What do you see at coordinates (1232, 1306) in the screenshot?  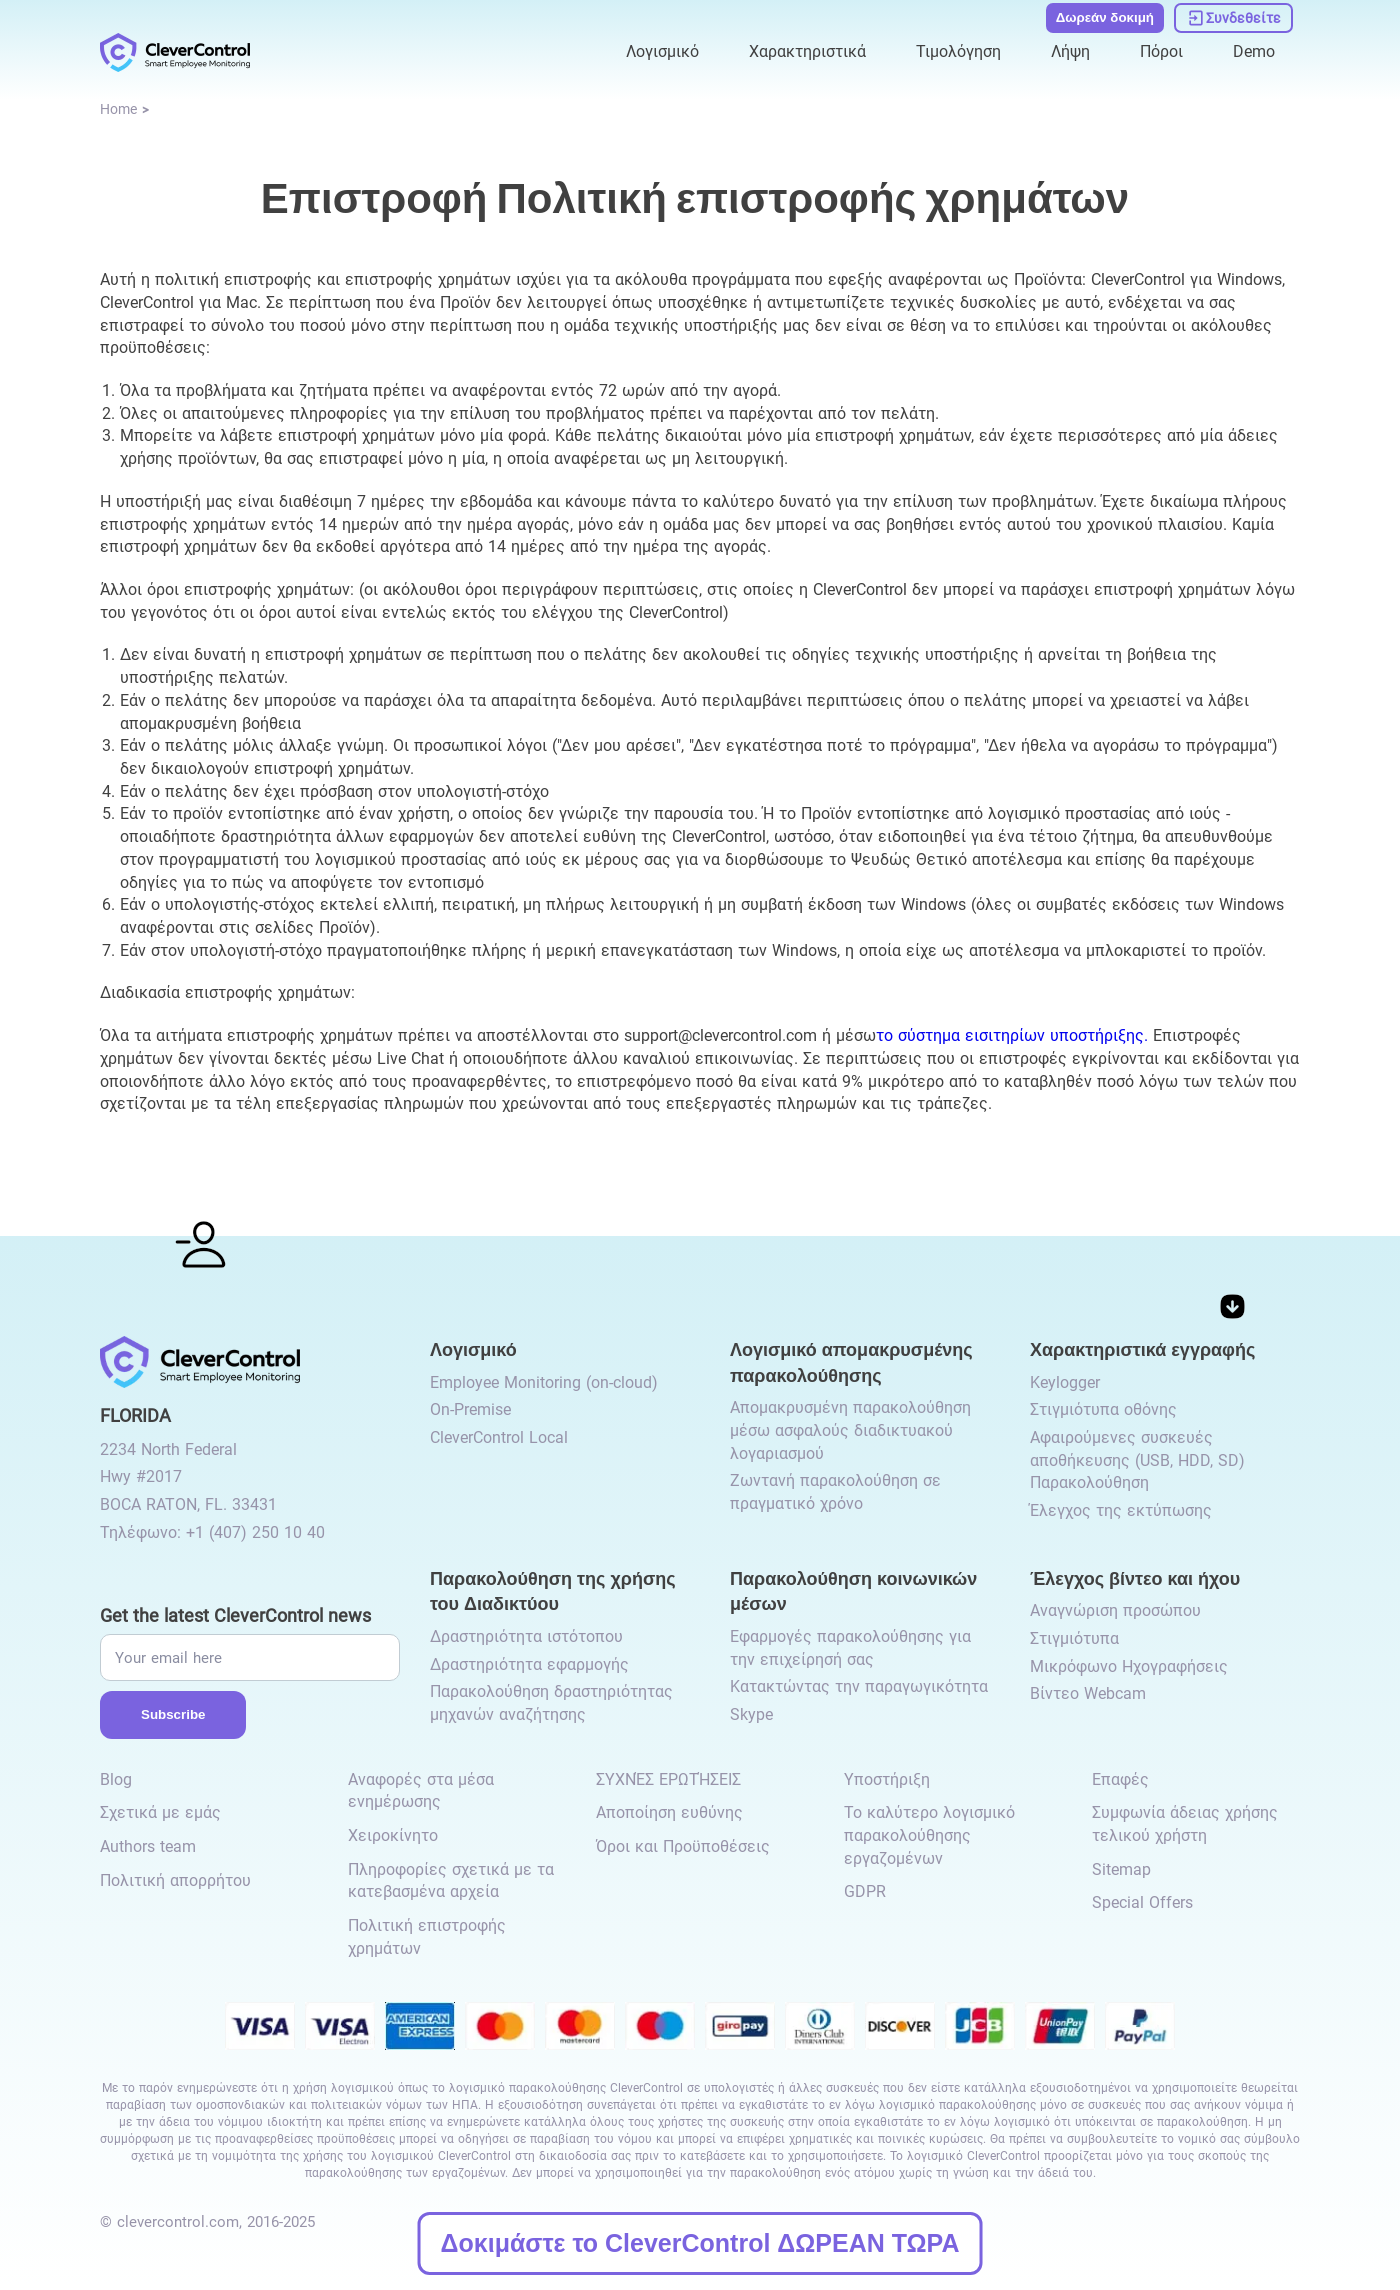 I see `download file or content` at bounding box center [1232, 1306].